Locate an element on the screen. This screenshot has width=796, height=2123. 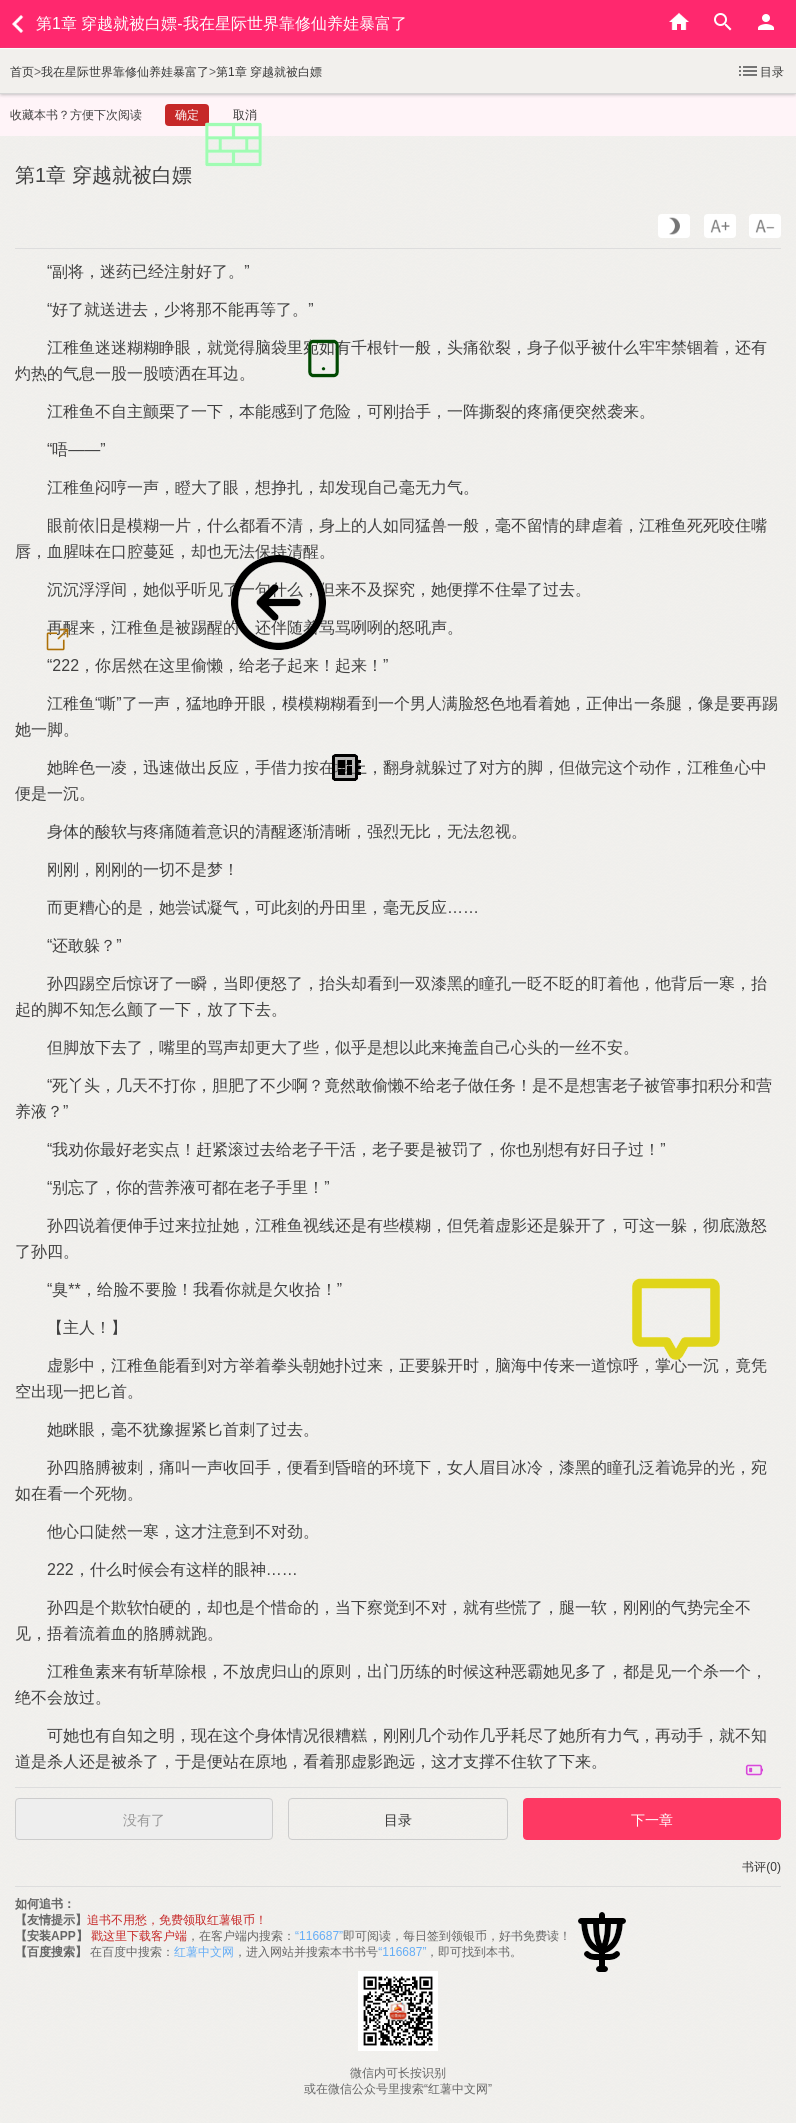
go back to the previous screen is located at coordinates (278, 602).